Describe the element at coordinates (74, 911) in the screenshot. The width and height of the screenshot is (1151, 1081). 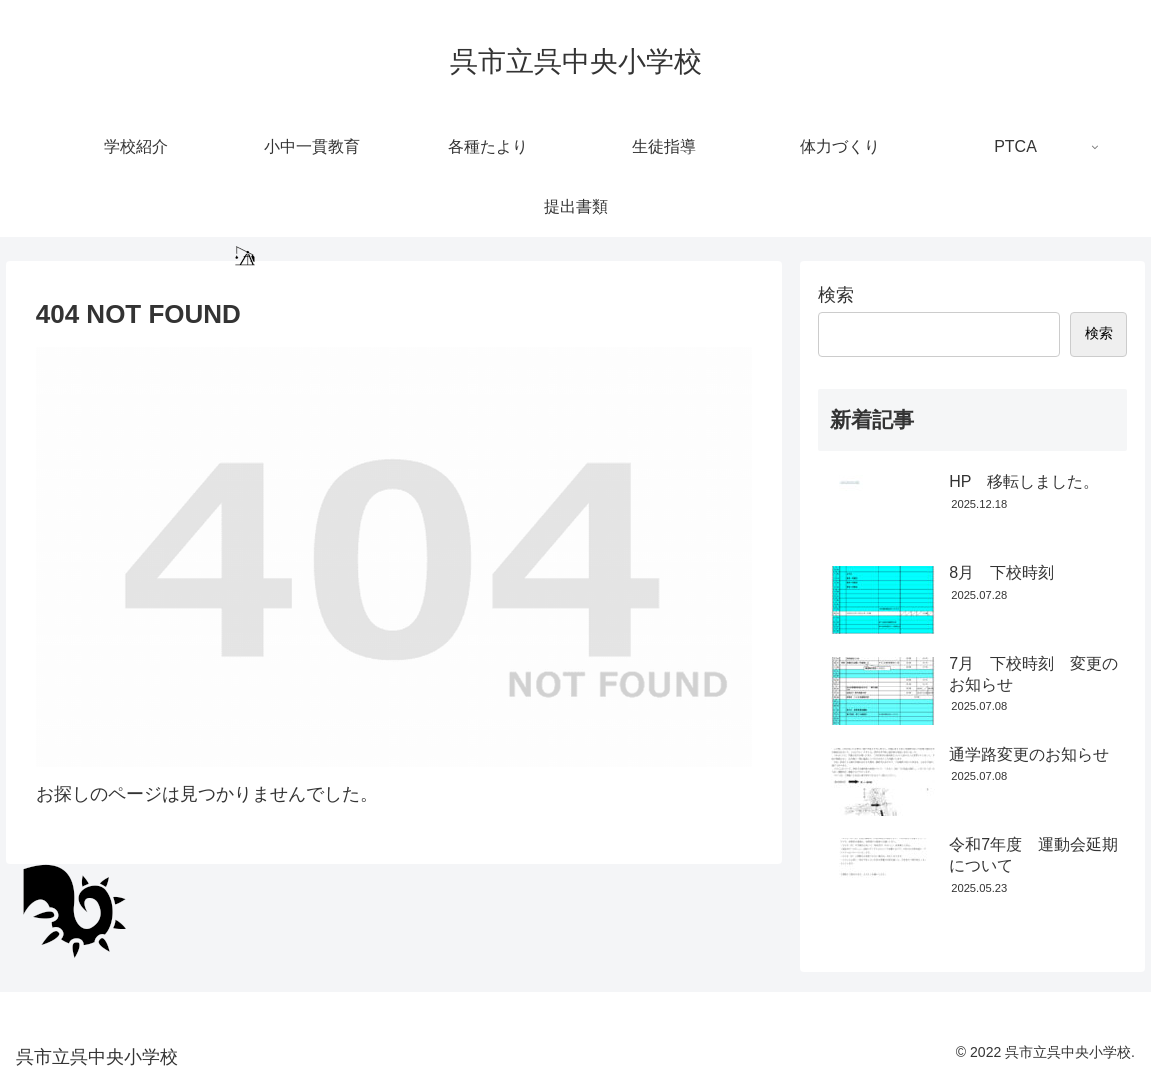
I see `select tentacle monster or creature type` at that location.